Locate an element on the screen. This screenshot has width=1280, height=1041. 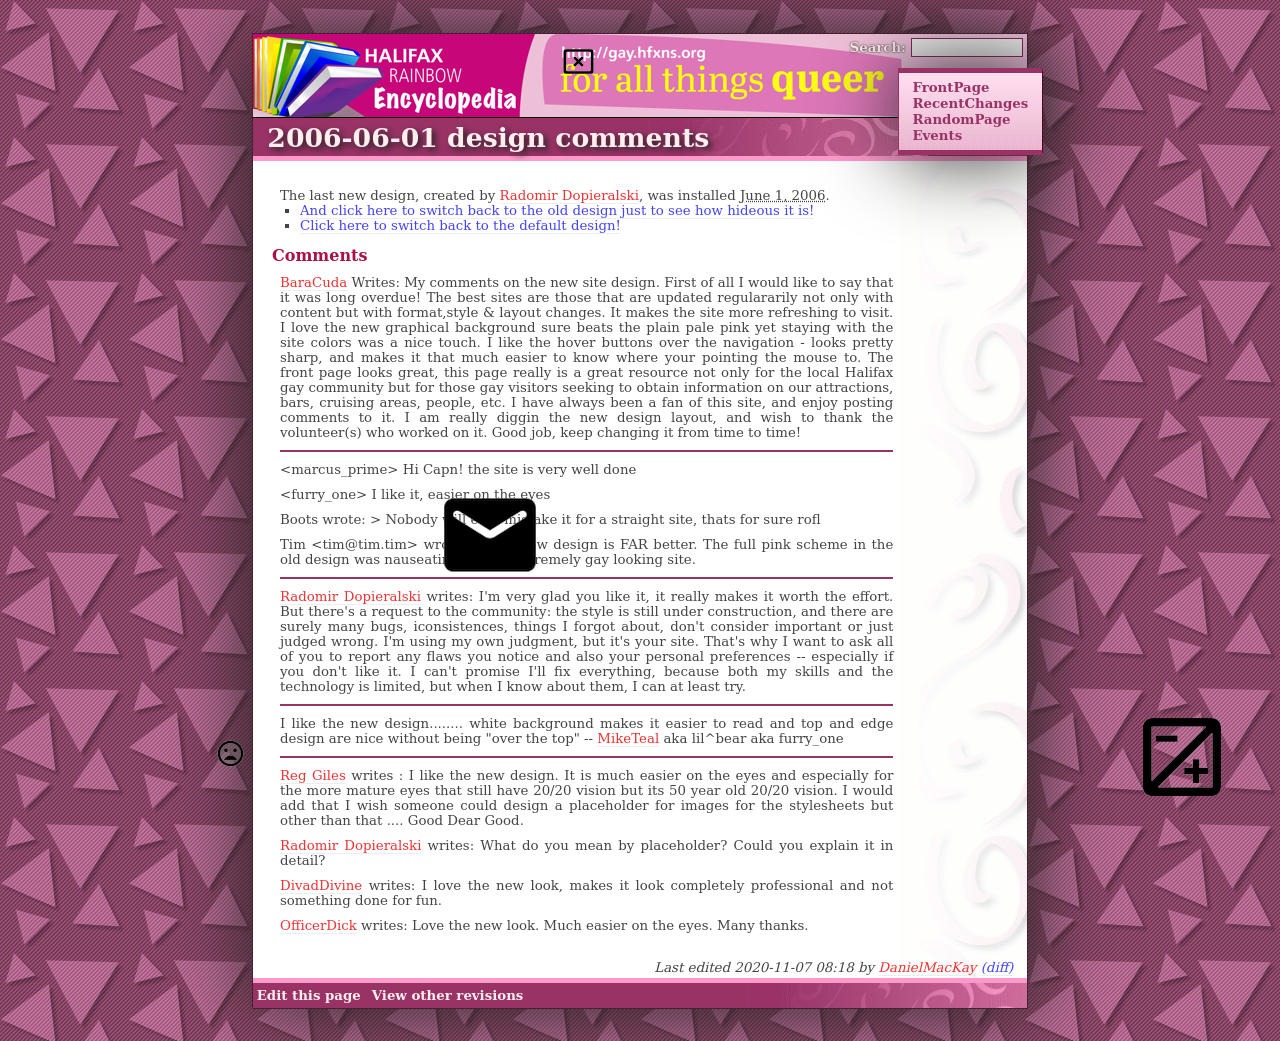
open your email inbox is located at coordinates (490, 535).